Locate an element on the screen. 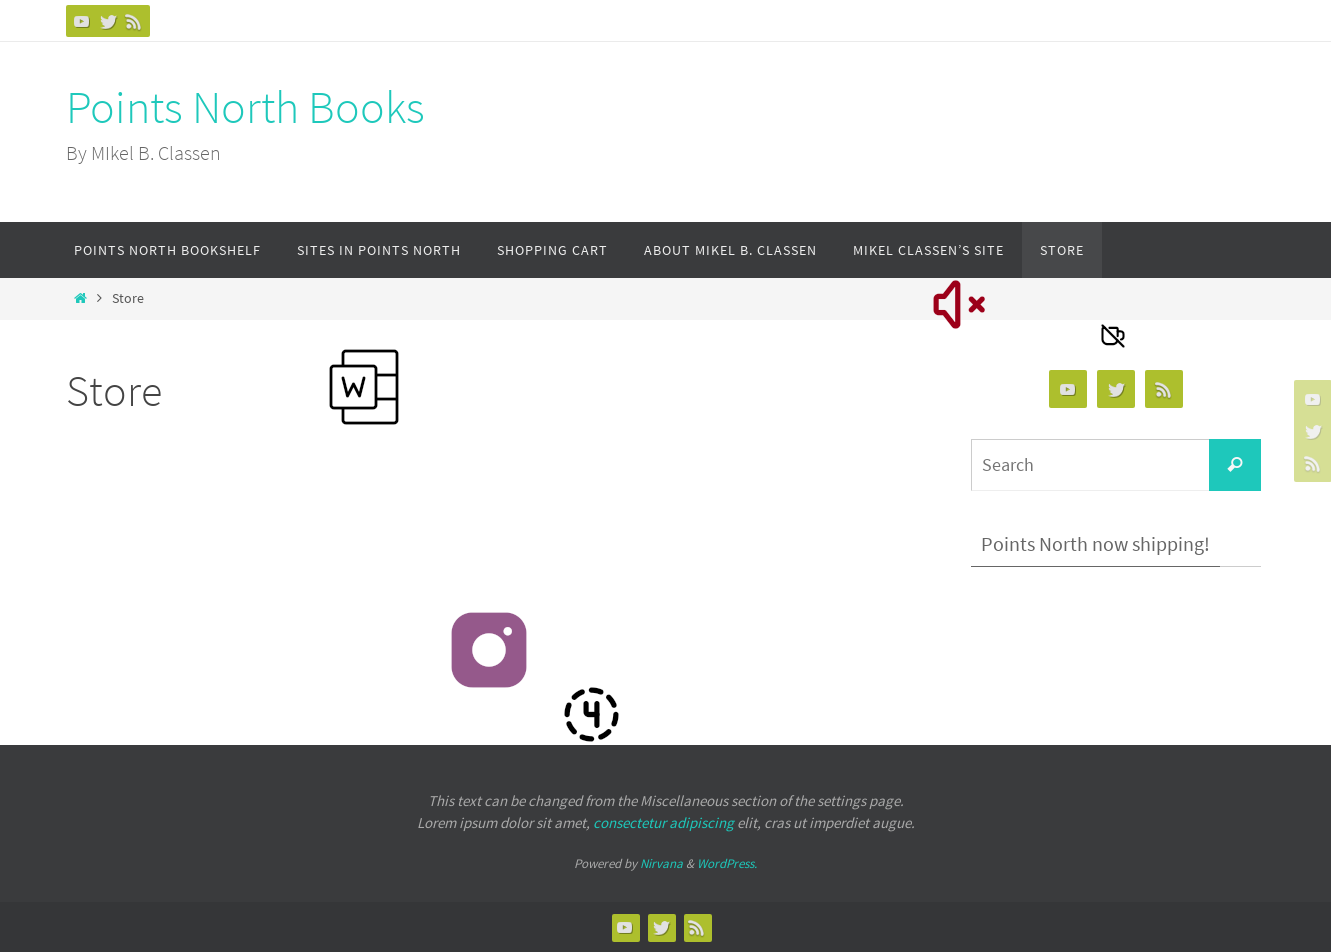  no beverages allowed is located at coordinates (1113, 336).